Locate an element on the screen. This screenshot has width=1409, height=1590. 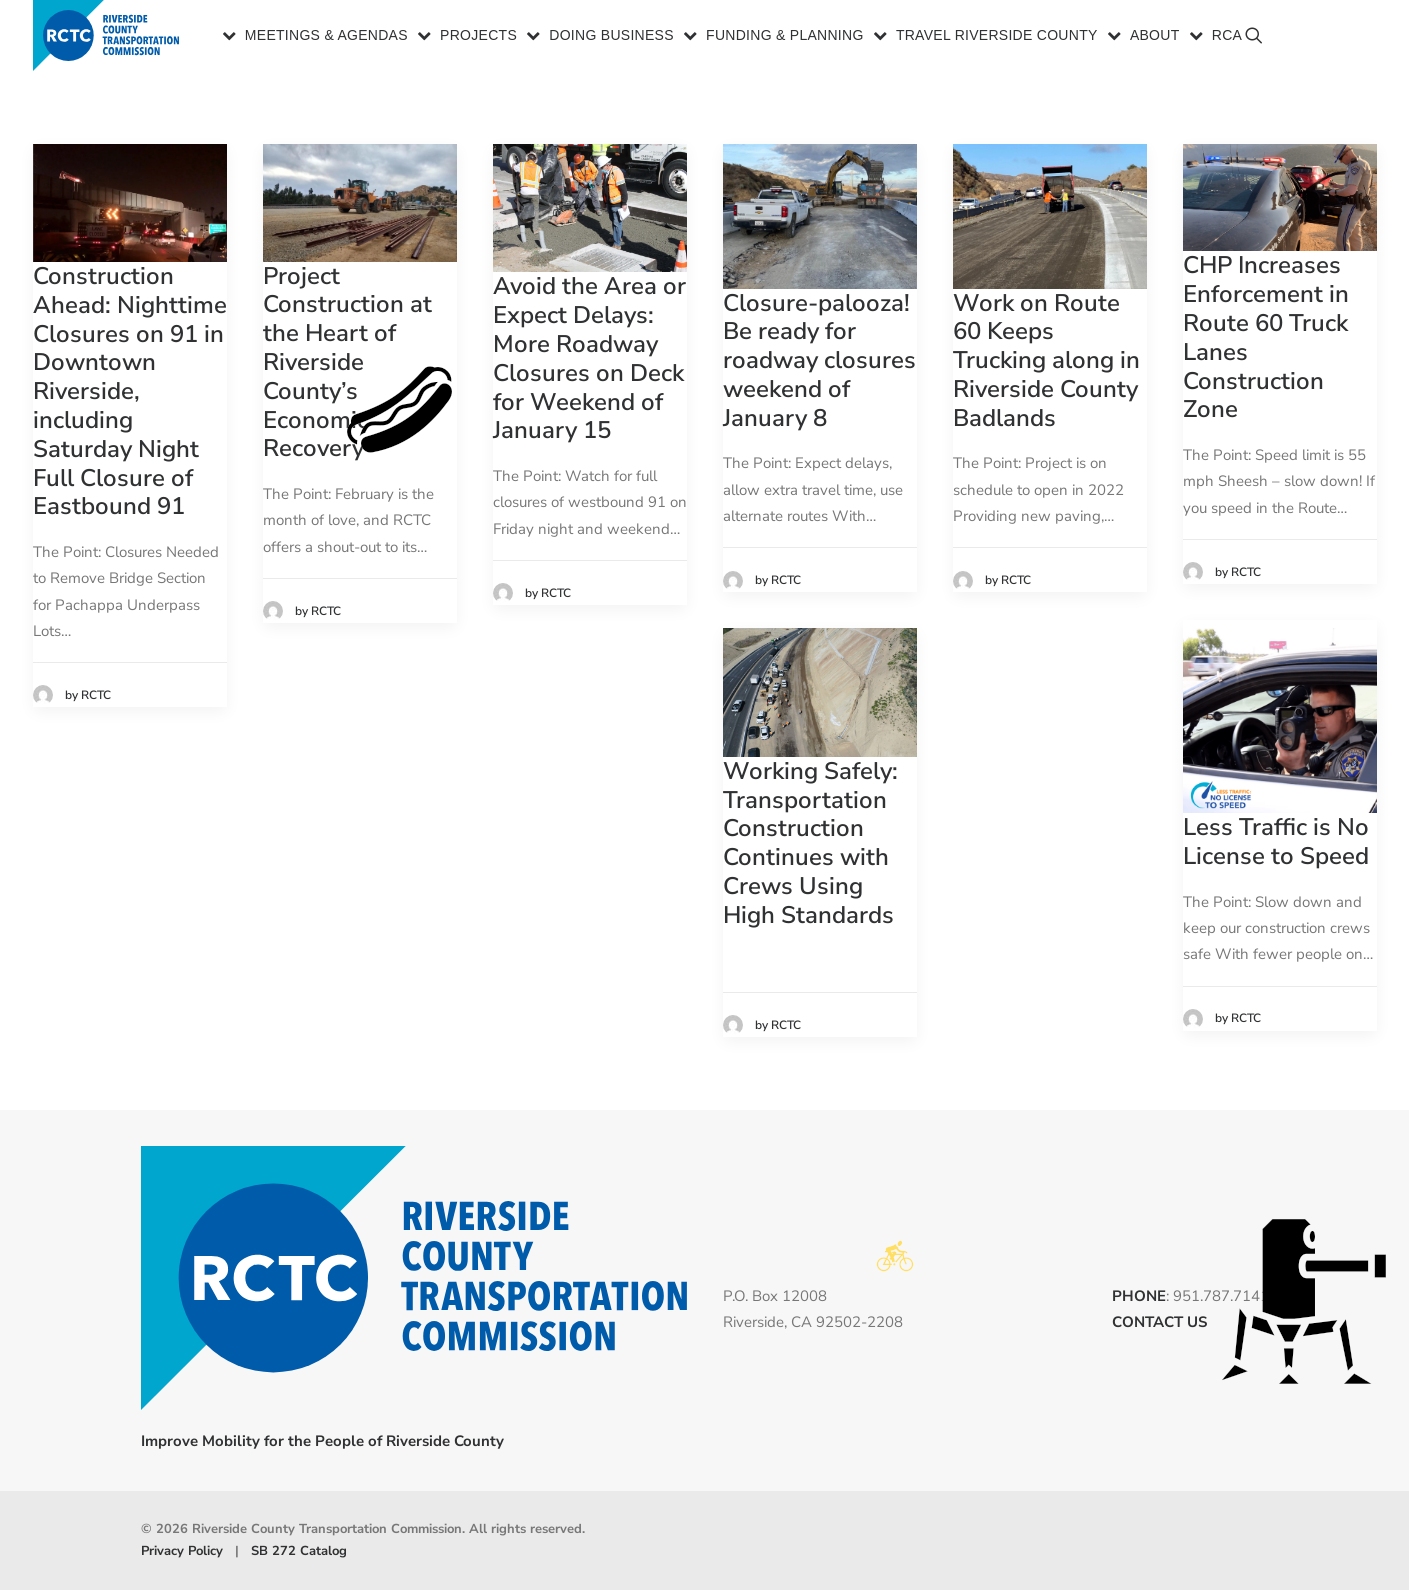
browse food or restaurant options is located at coordinates (399, 409).